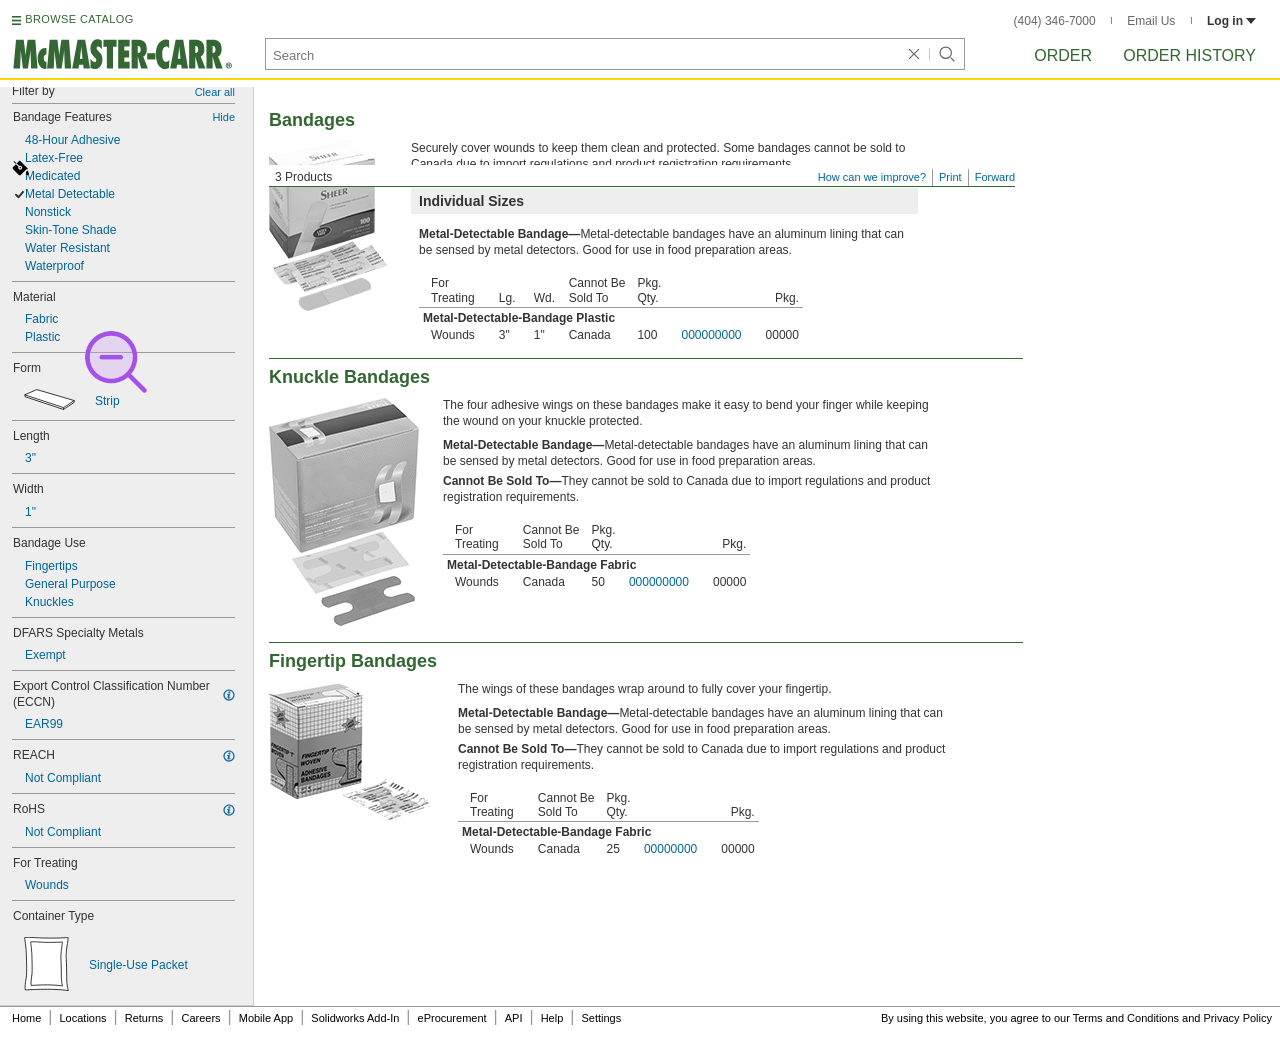 Image resolution: width=1280 pixels, height=1044 pixels. What do you see at coordinates (20, 168) in the screenshot?
I see `fill area with selected color` at bounding box center [20, 168].